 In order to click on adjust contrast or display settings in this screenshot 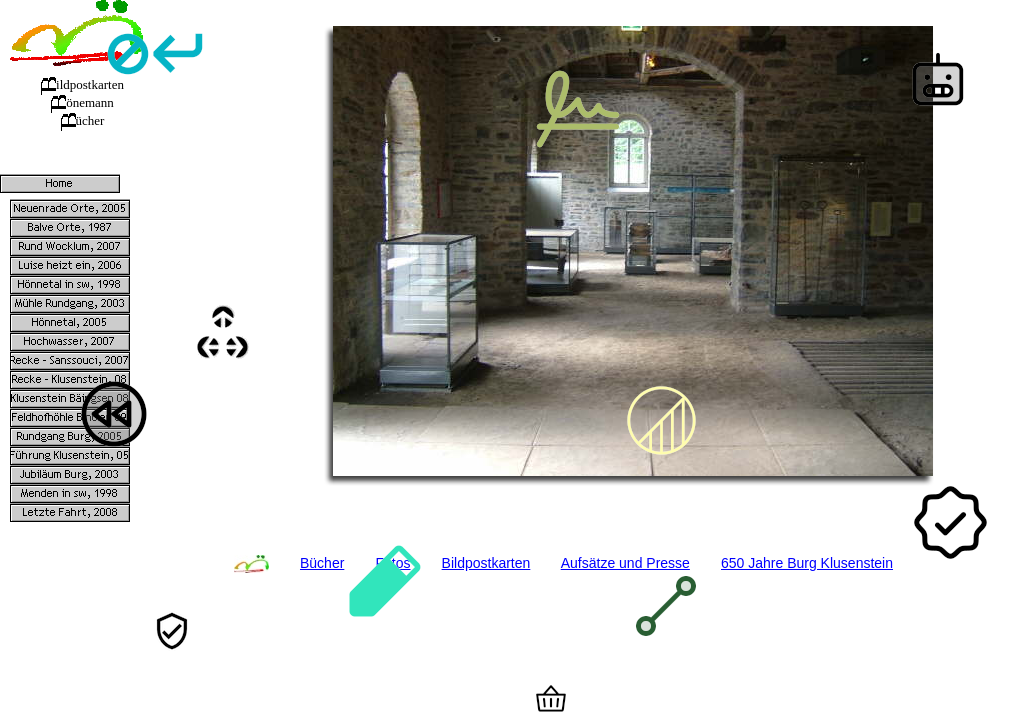, I will do `click(661, 420)`.